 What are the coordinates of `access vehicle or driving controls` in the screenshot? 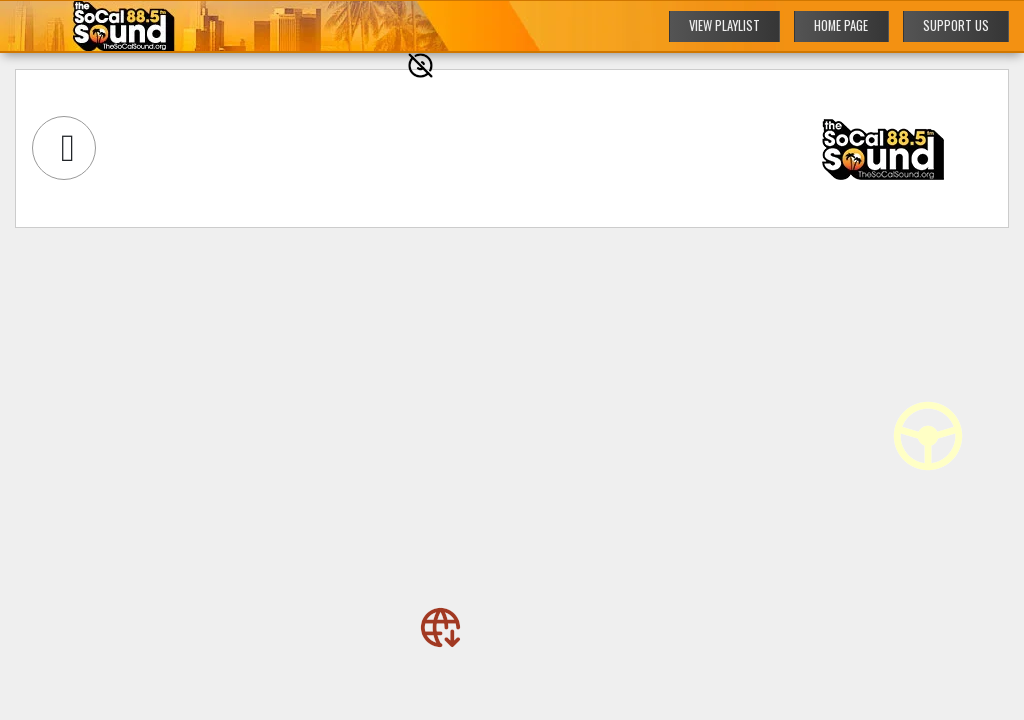 It's located at (928, 436).